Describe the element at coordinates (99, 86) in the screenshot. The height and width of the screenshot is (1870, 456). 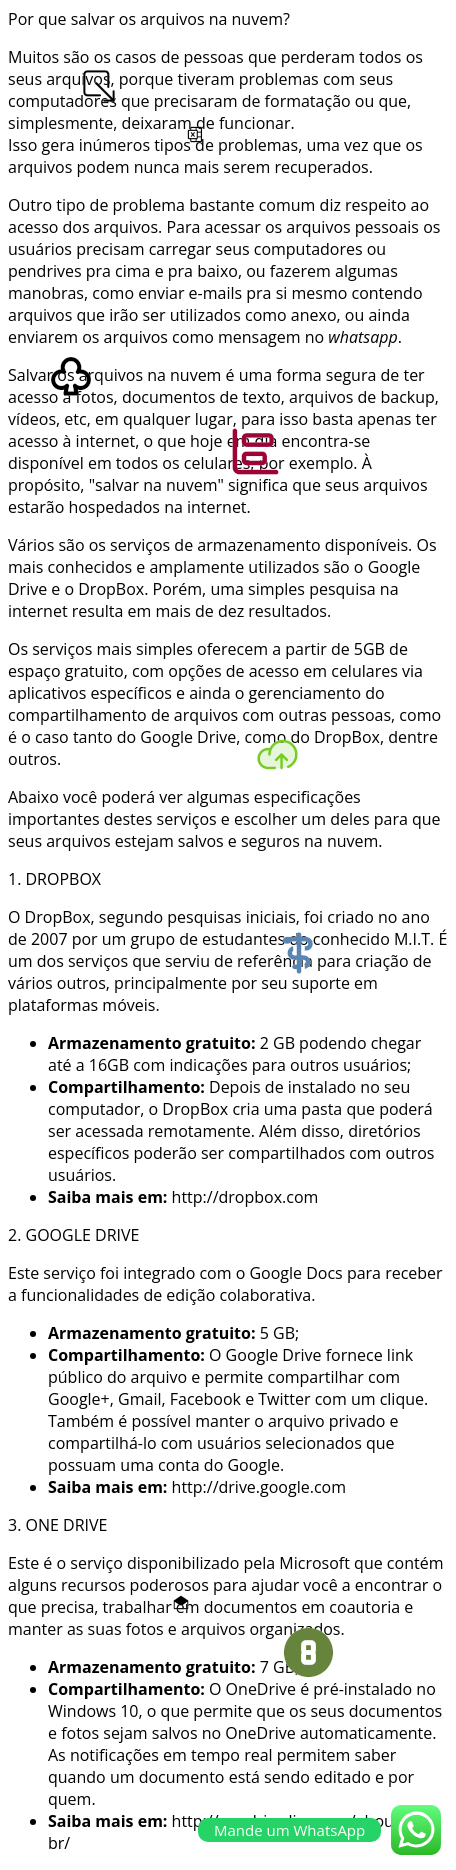
I see `expand content to full screen` at that location.